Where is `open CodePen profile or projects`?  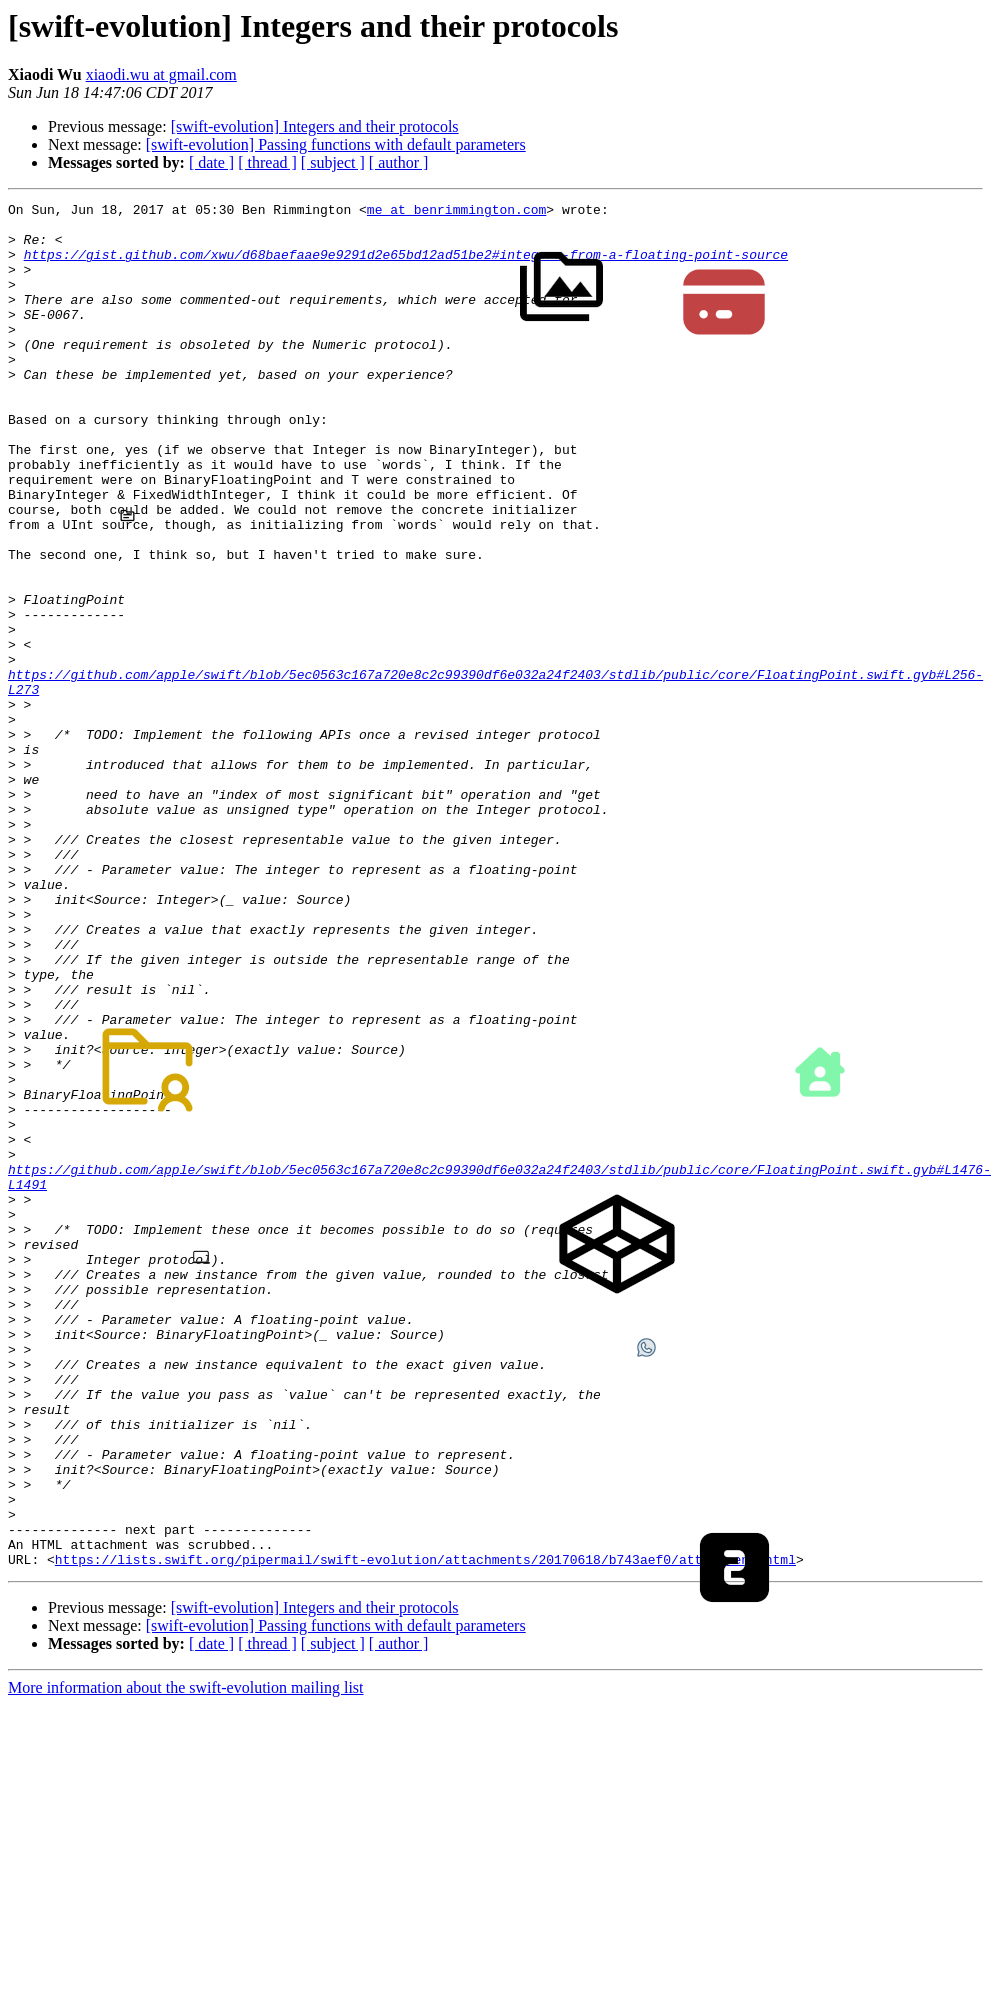 open CodePen profile or projects is located at coordinates (617, 1244).